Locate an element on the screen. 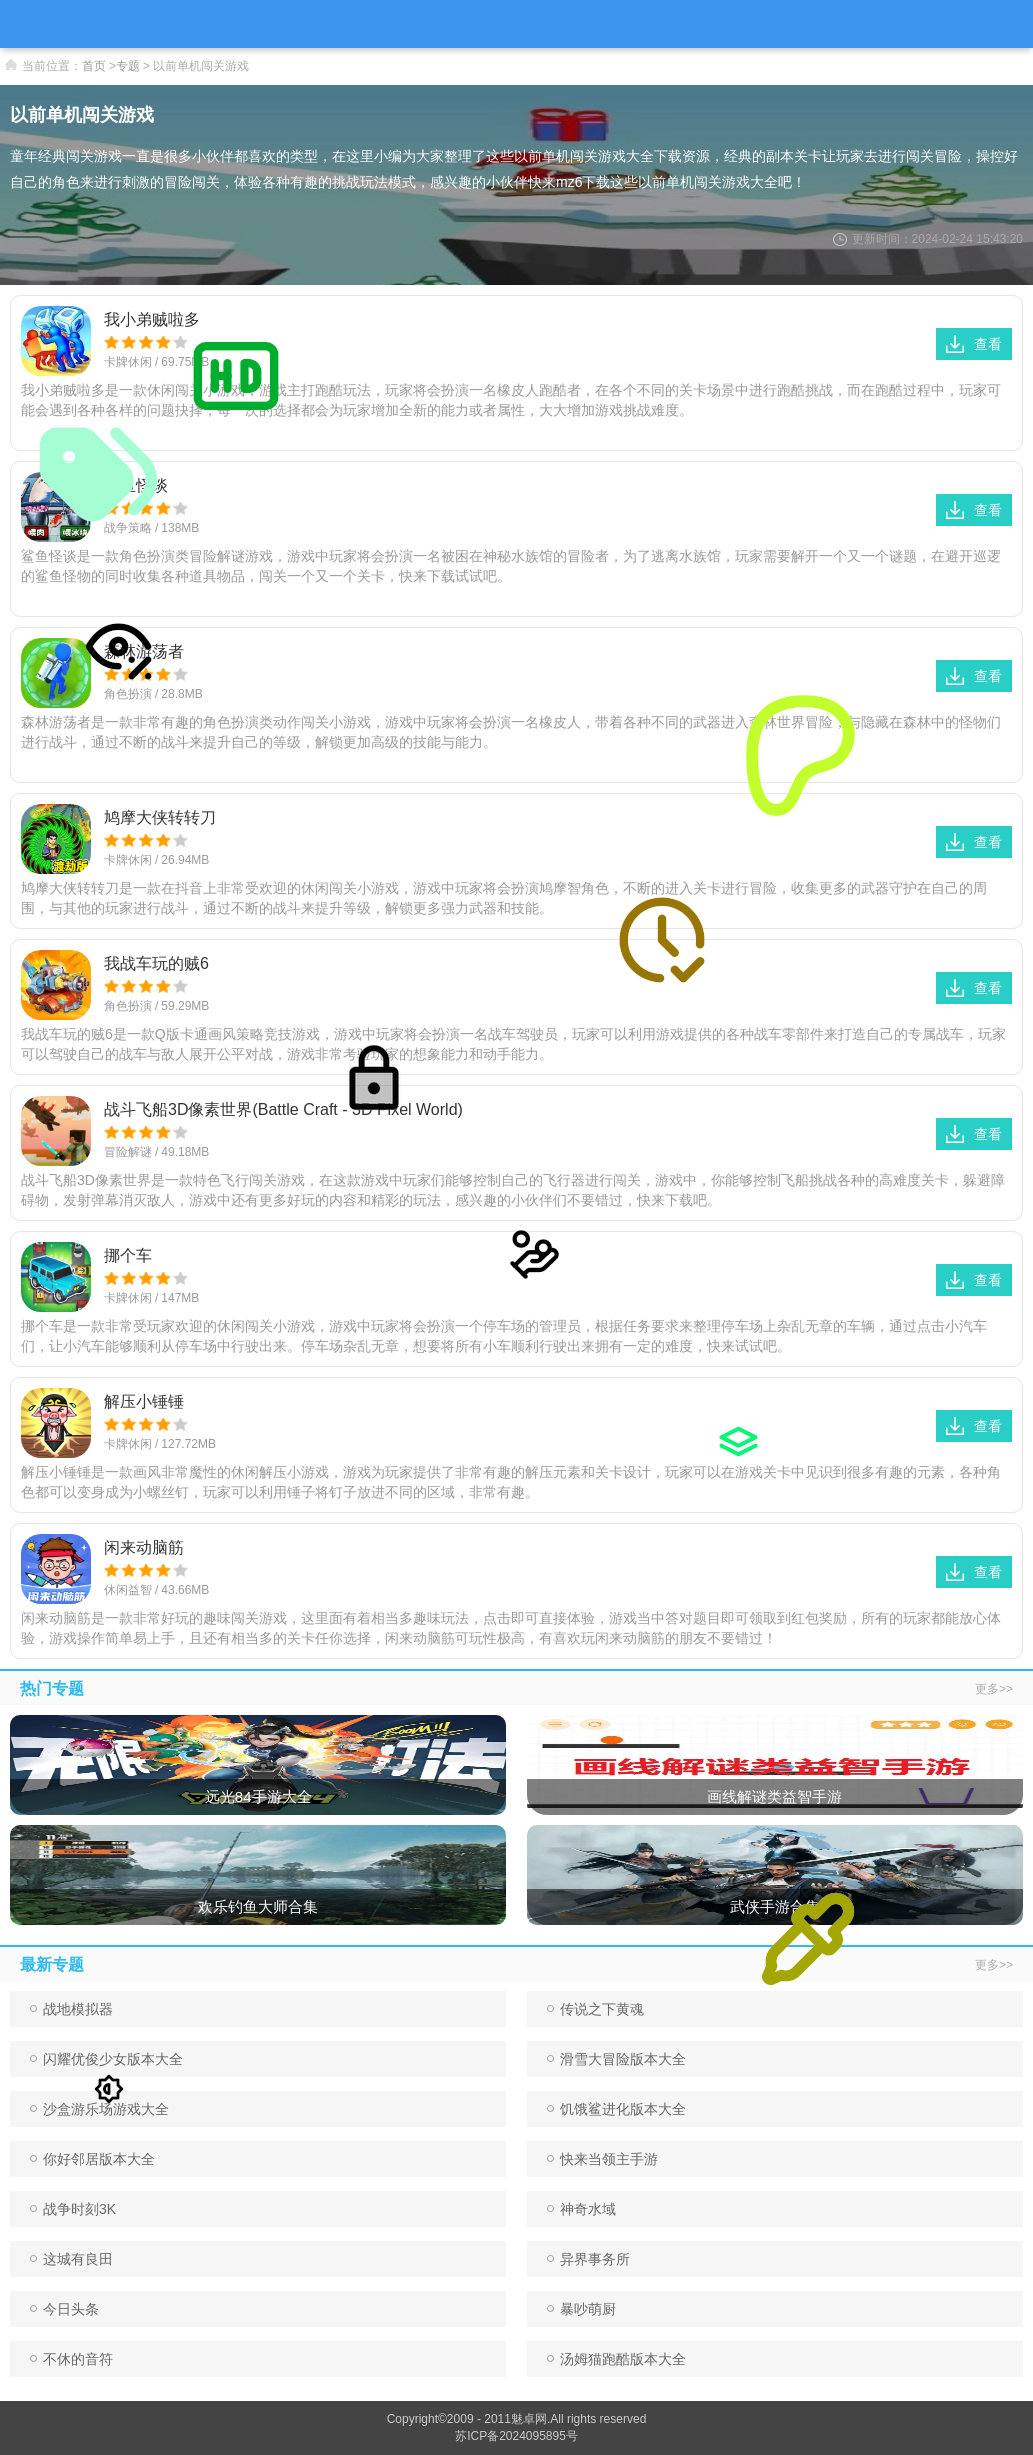 This screenshot has width=1033, height=2455. make a payment or donation is located at coordinates (534, 1254).